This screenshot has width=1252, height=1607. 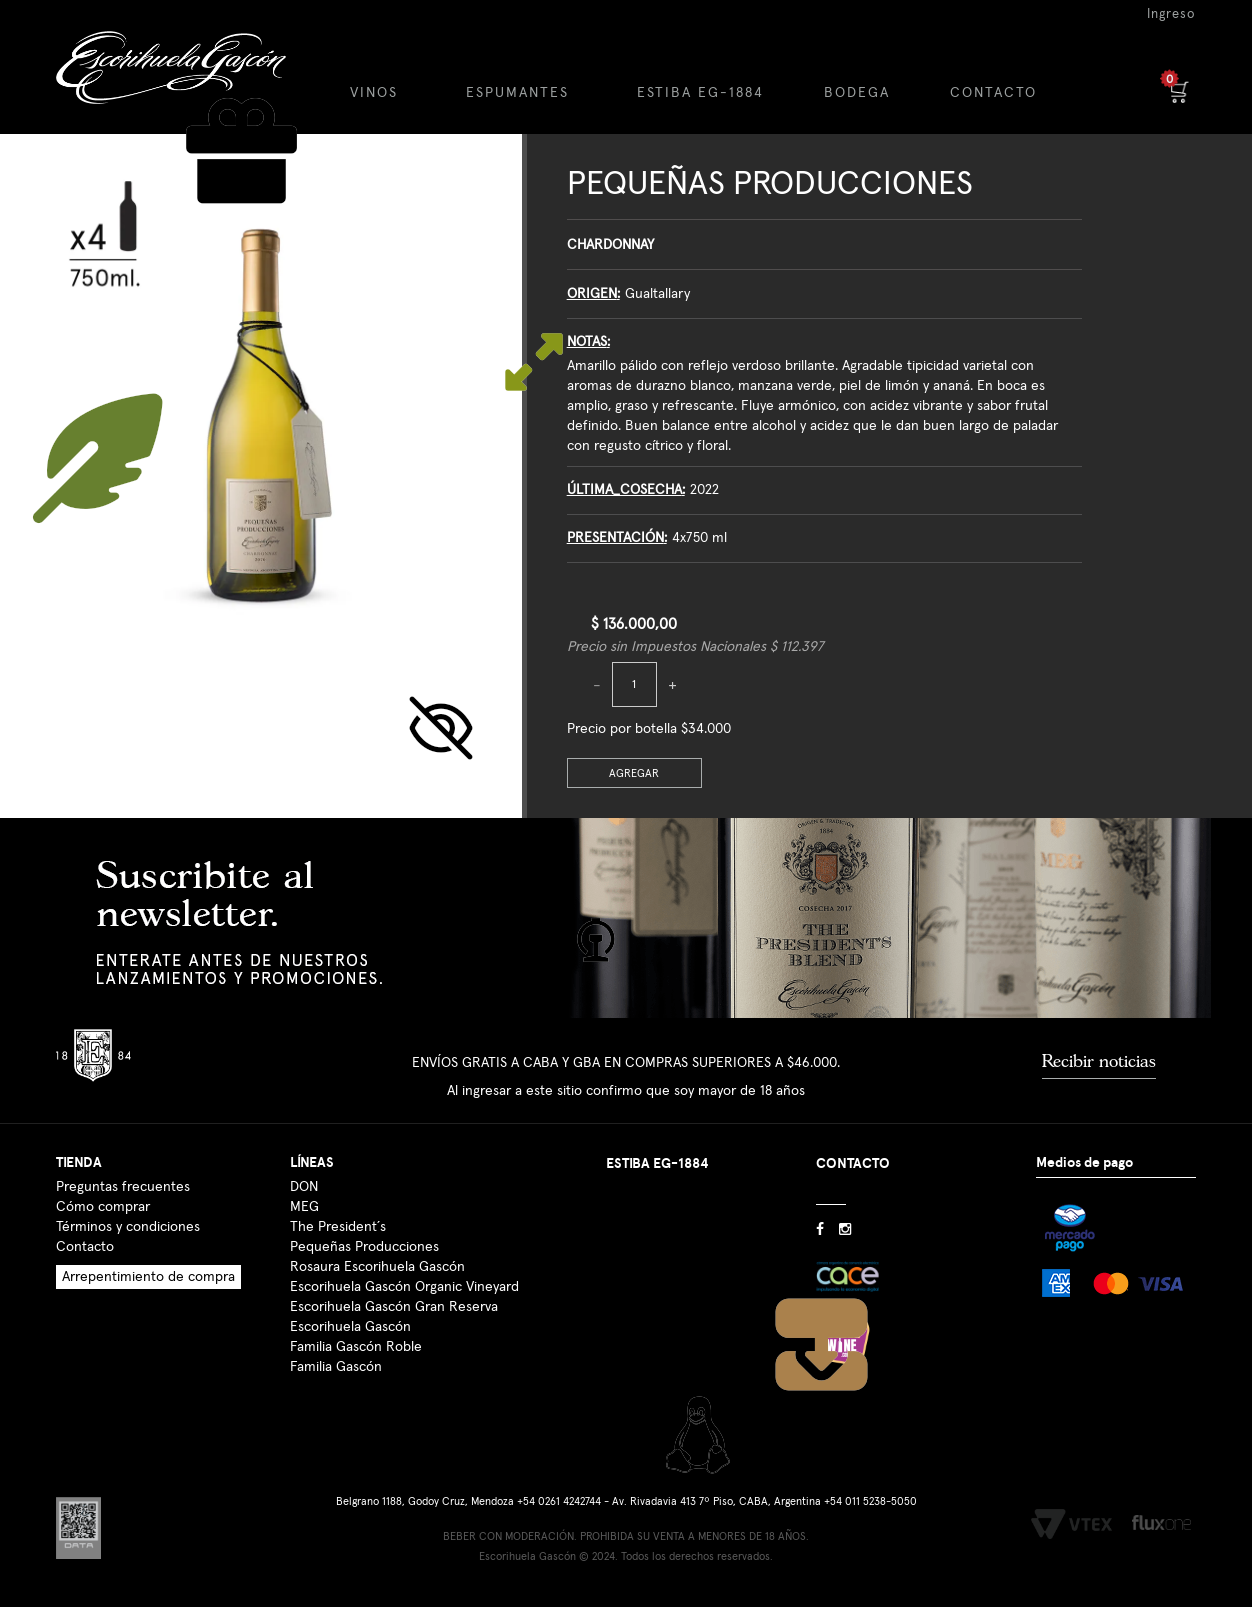 What do you see at coordinates (596, 941) in the screenshot?
I see `china railway logo` at bounding box center [596, 941].